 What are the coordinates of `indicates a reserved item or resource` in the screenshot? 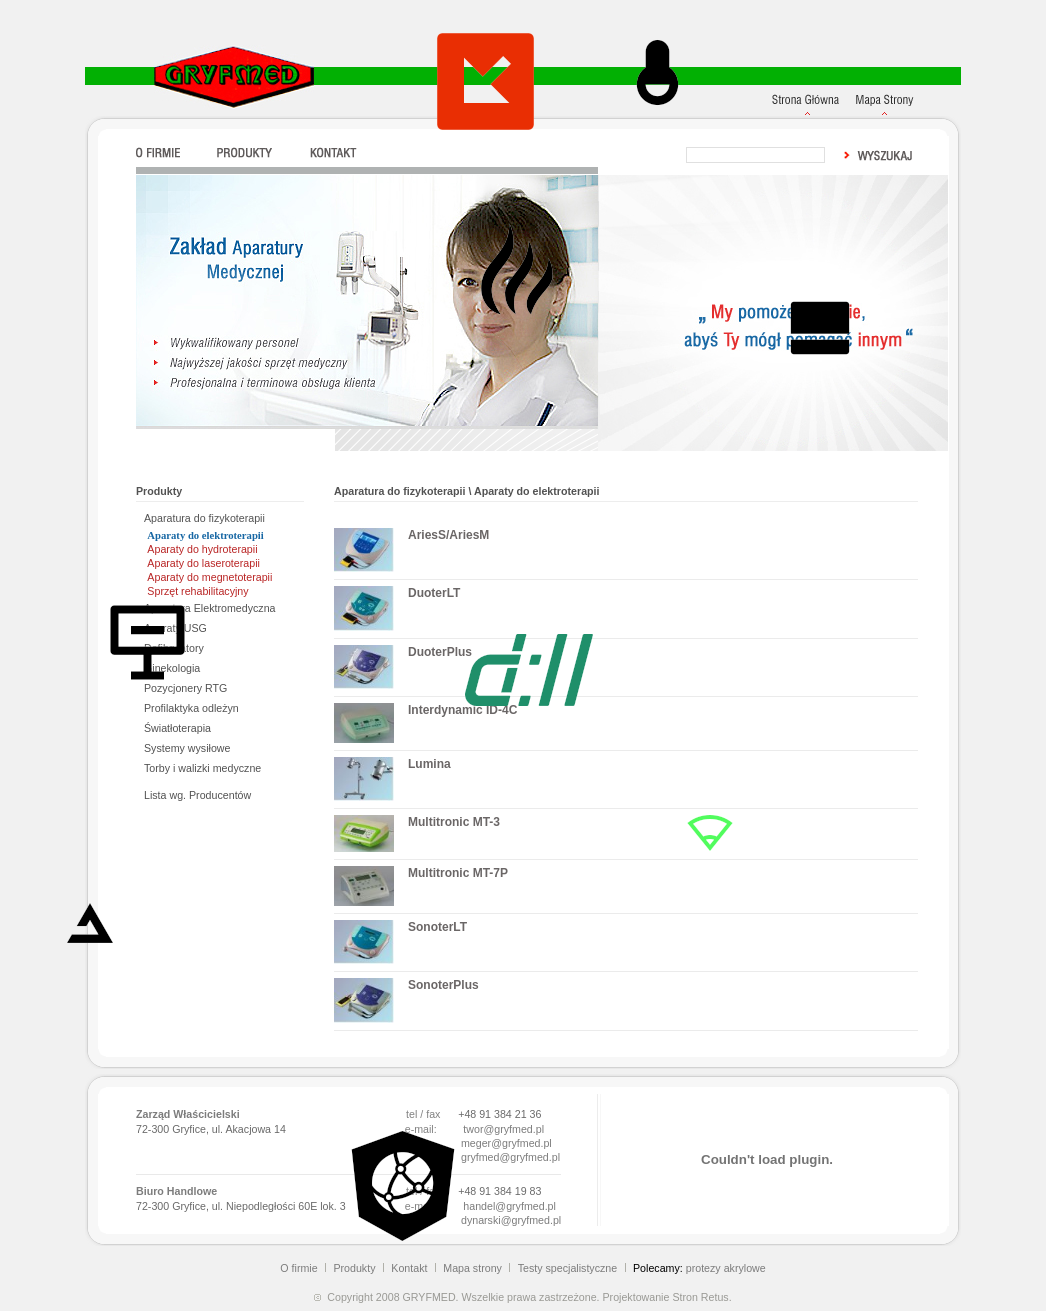 It's located at (147, 642).